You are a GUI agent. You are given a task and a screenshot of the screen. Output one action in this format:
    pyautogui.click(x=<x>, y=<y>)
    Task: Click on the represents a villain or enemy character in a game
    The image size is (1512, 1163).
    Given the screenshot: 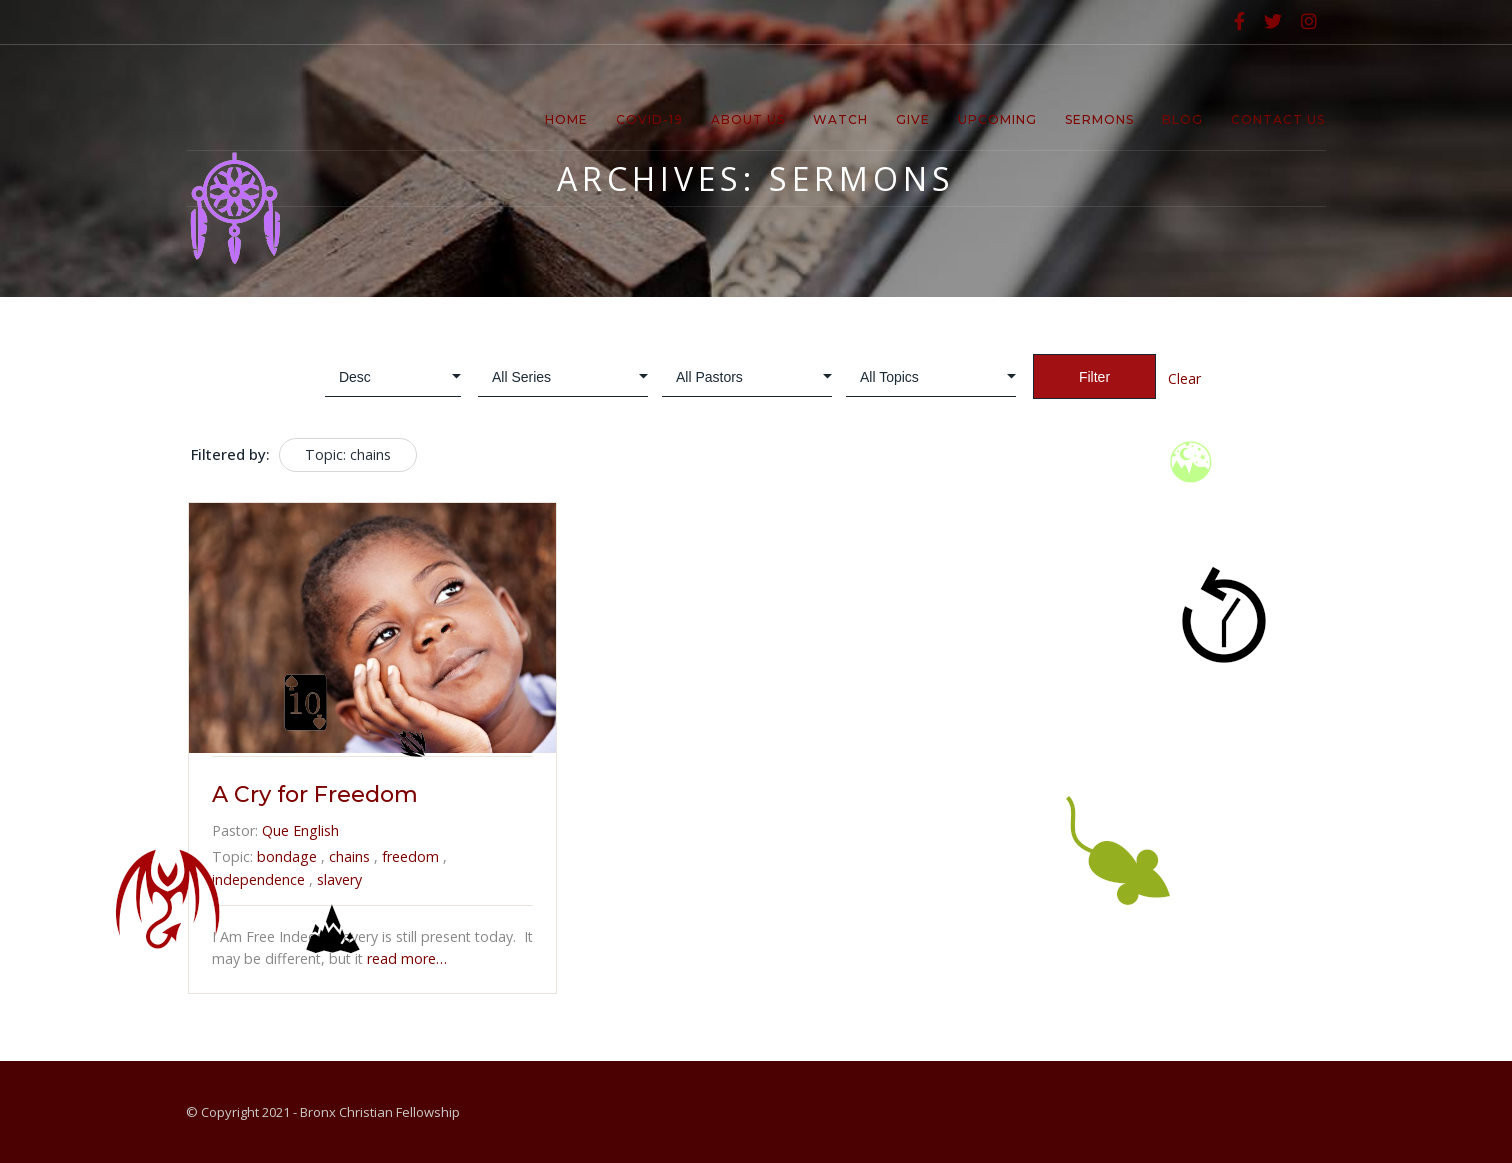 What is the action you would take?
    pyautogui.click(x=168, y=897)
    